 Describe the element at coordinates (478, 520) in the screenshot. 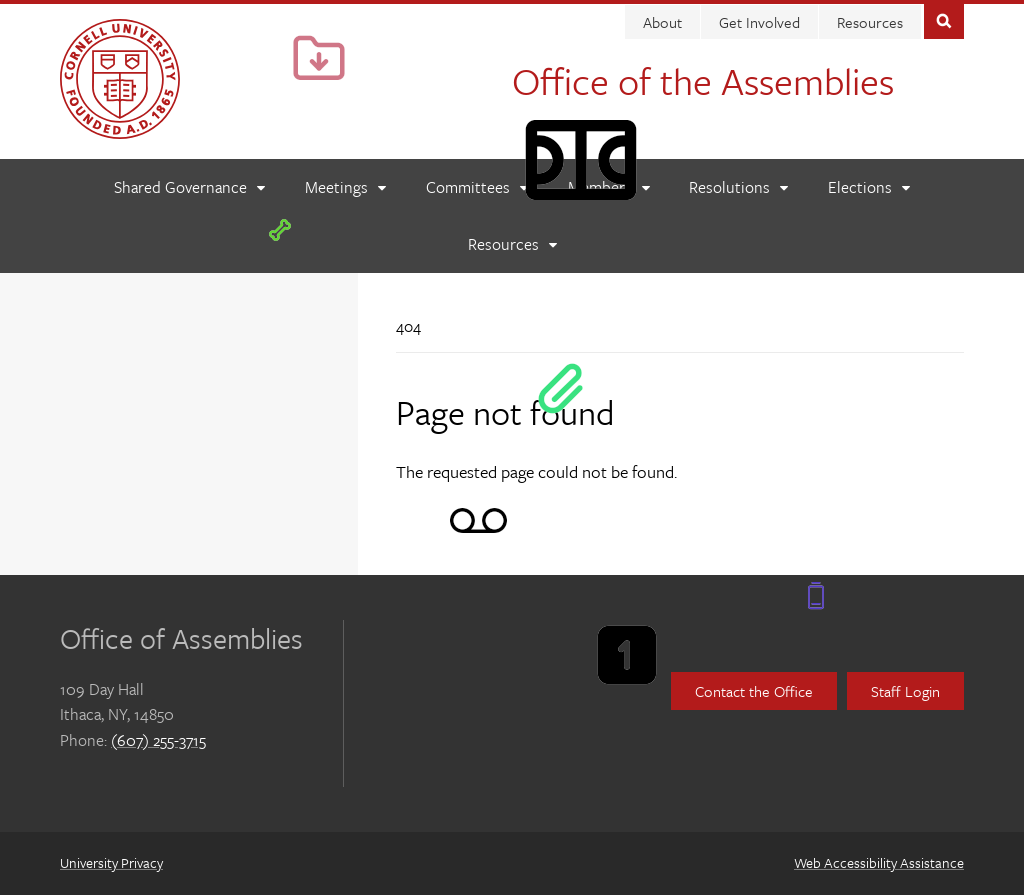

I see `access voicemail messages` at that location.